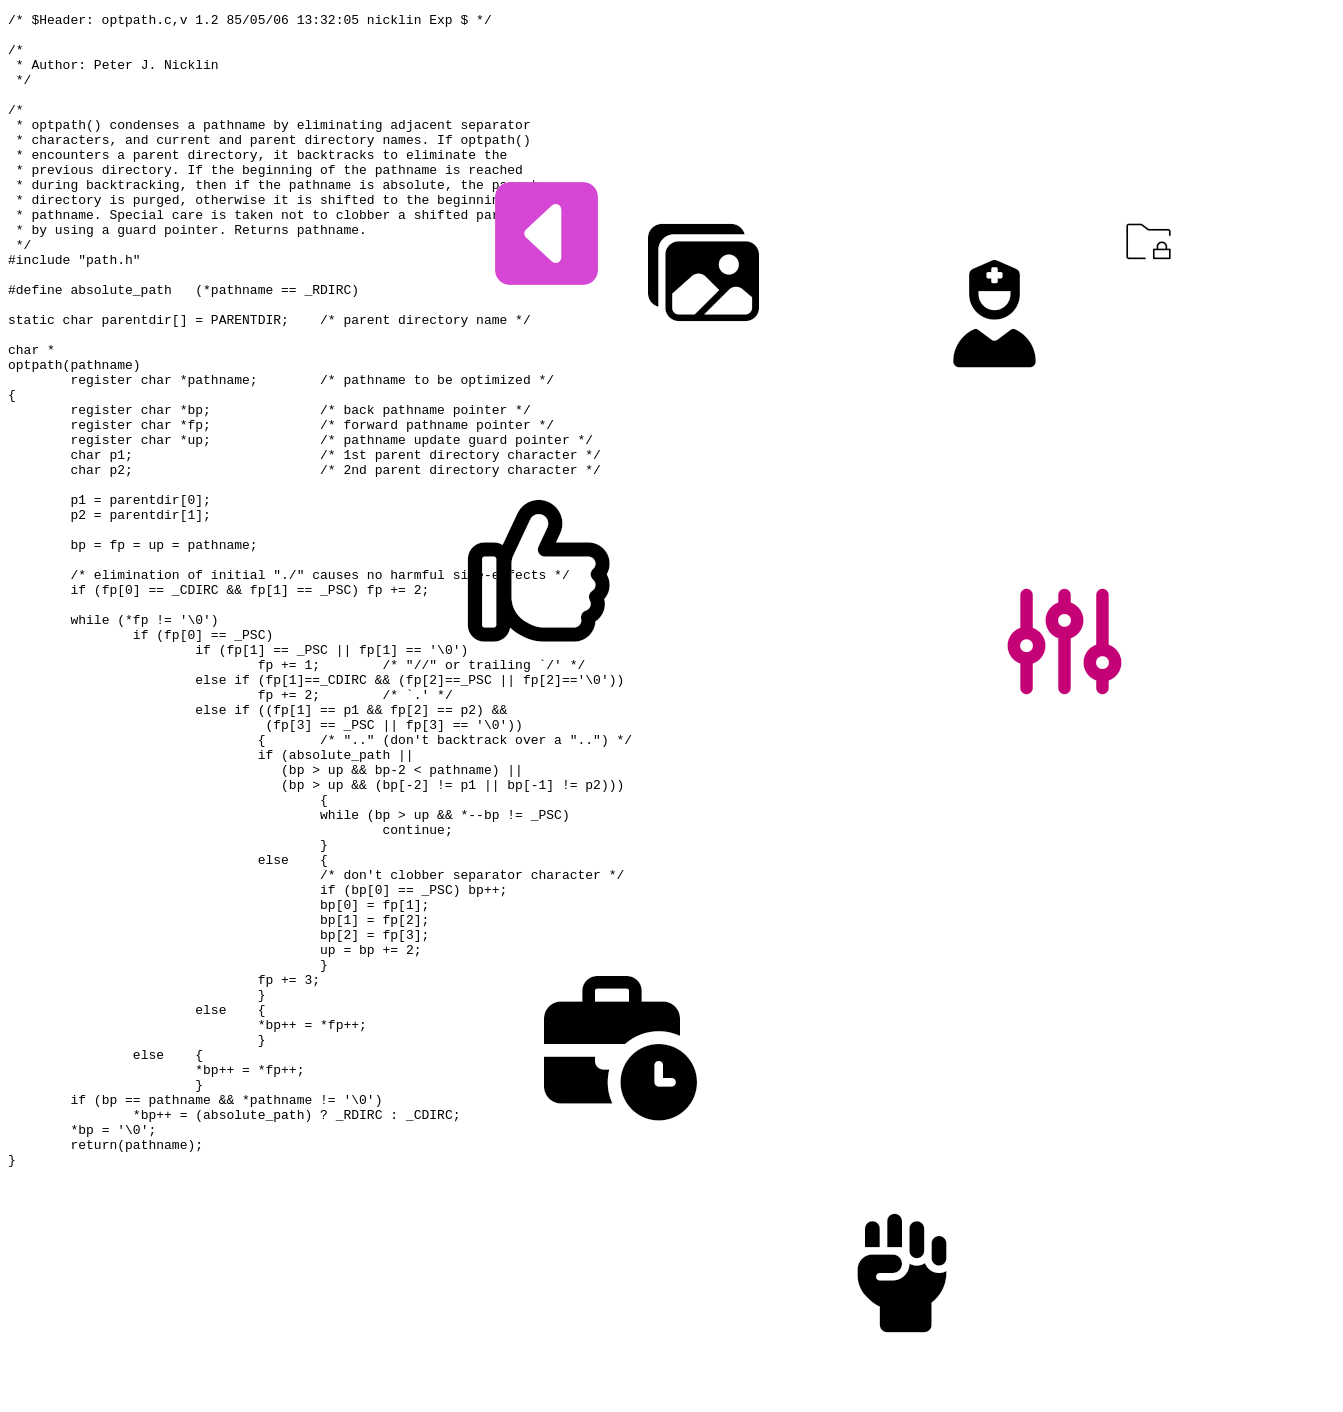 Image resolution: width=1343 pixels, height=1412 pixels. Describe the element at coordinates (546, 233) in the screenshot. I see `navigate to the previous item or screen` at that location.